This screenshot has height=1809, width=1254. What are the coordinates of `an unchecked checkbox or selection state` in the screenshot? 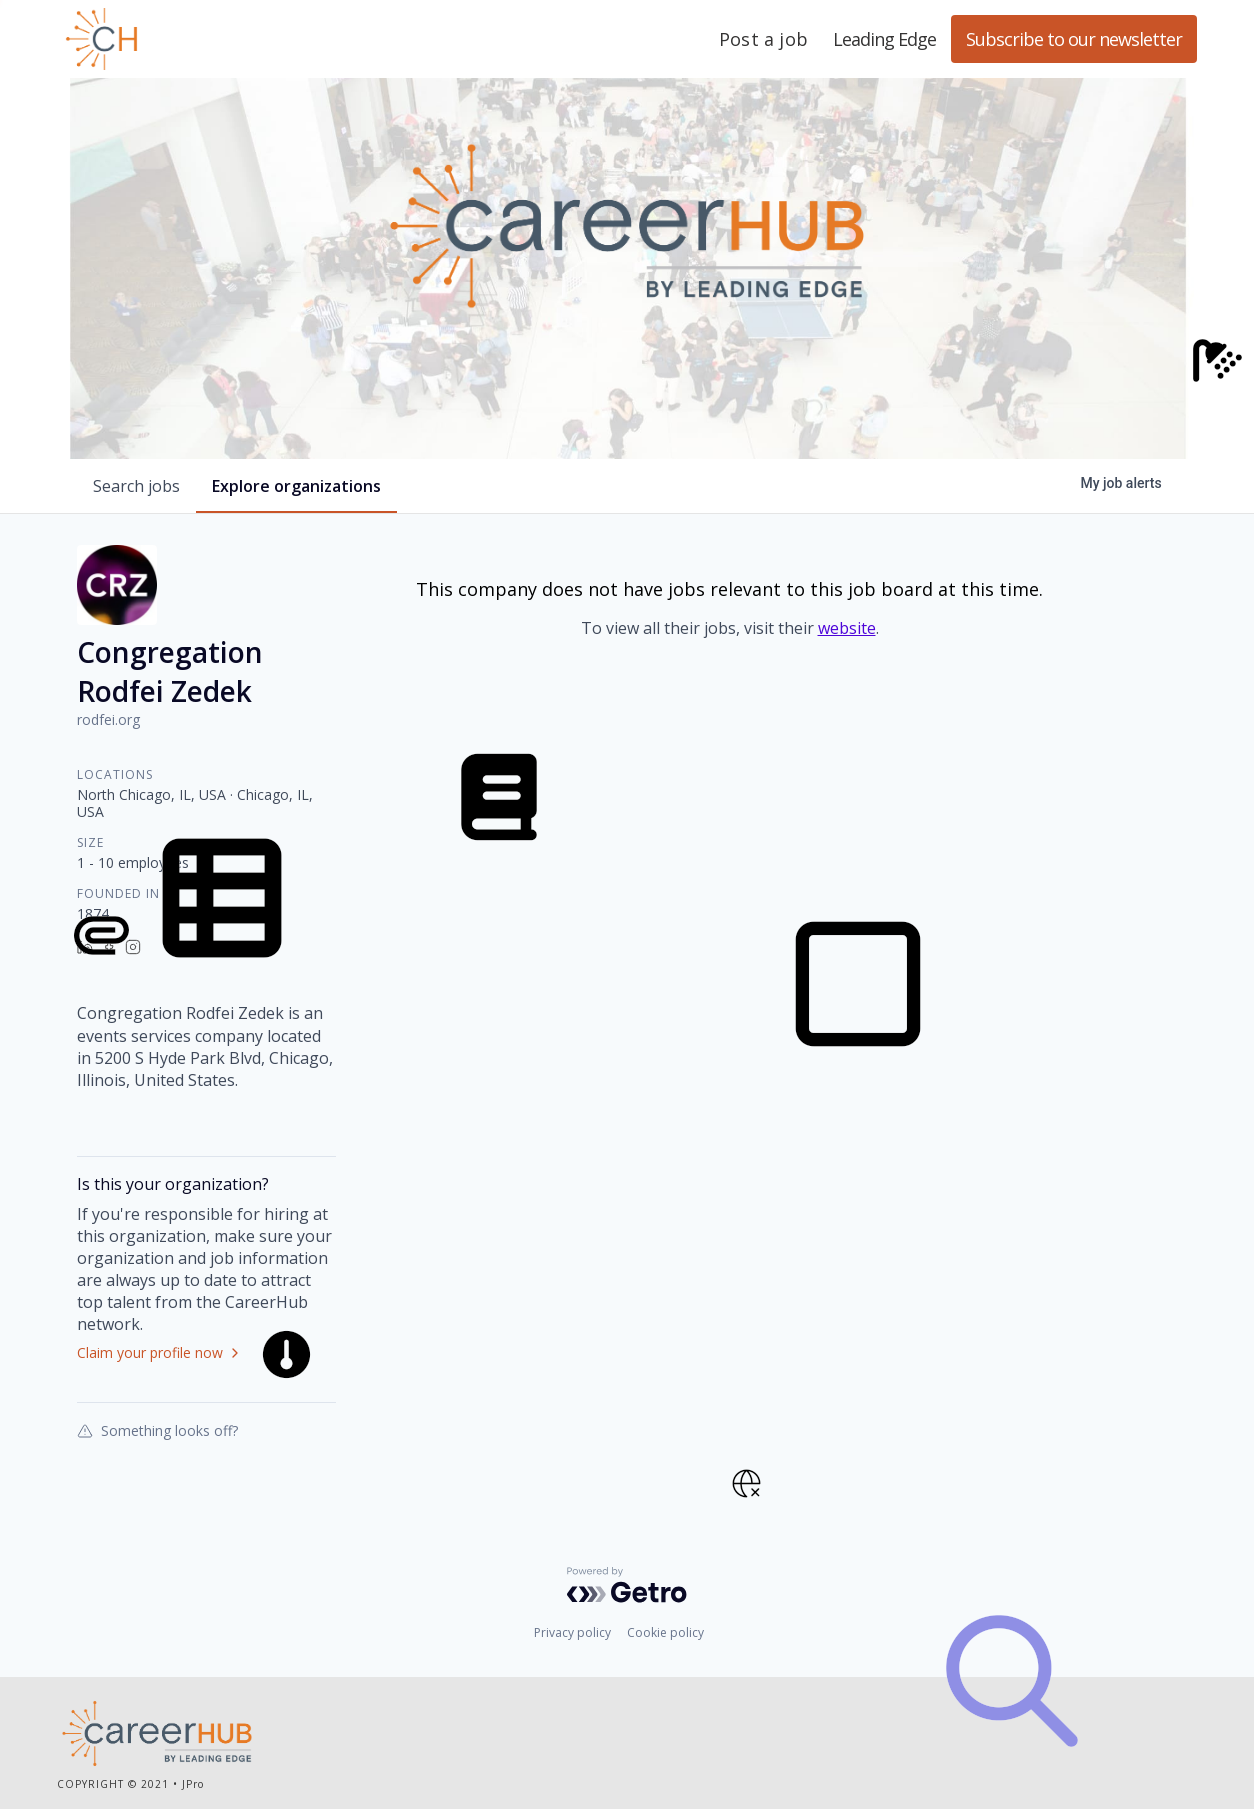 It's located at (858, 984).